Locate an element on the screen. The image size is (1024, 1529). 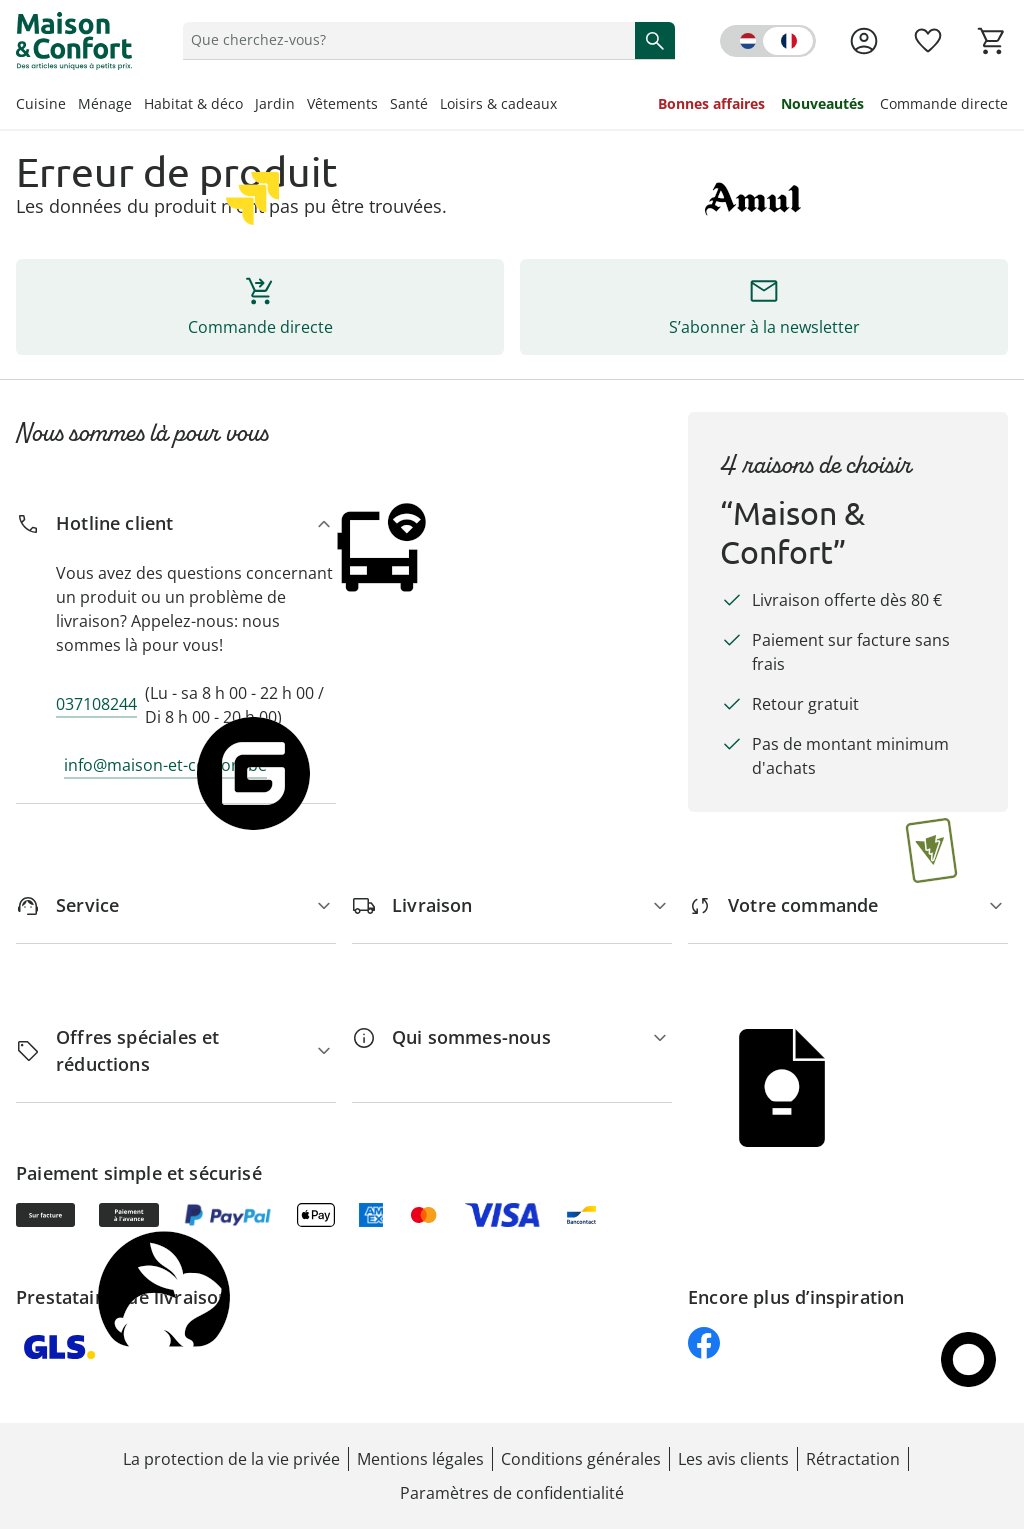
open Jira project management is located at coordinates (252, 198).